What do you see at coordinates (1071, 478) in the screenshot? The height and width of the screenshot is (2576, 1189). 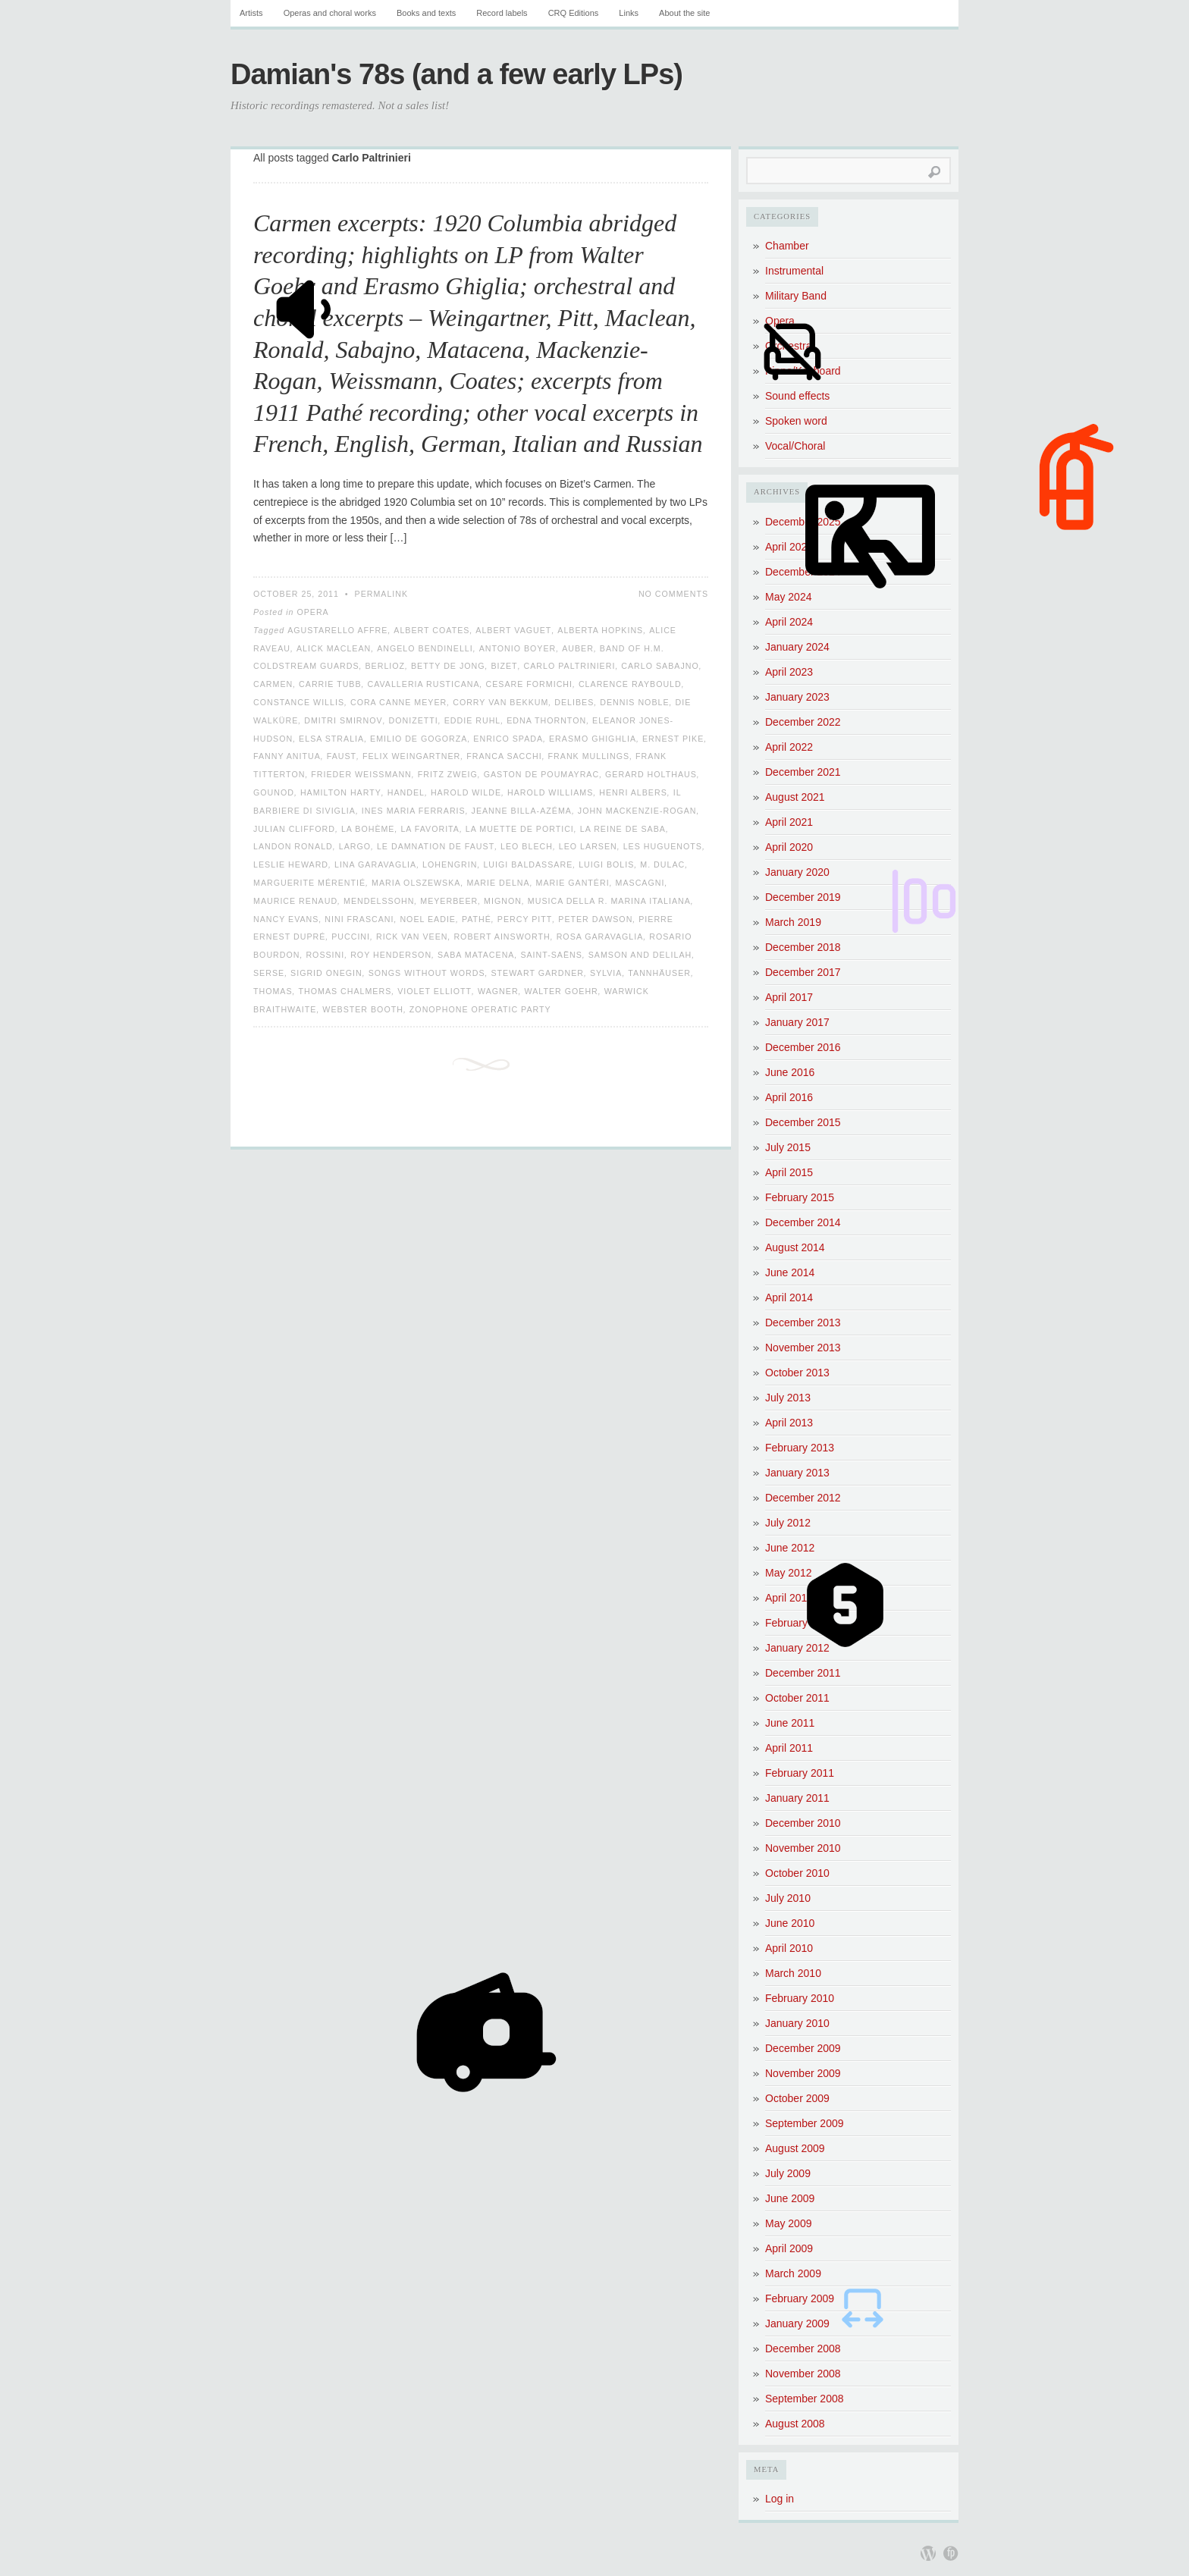 I see `fire safety equipment indicator` at bounding box center [1071, 478].